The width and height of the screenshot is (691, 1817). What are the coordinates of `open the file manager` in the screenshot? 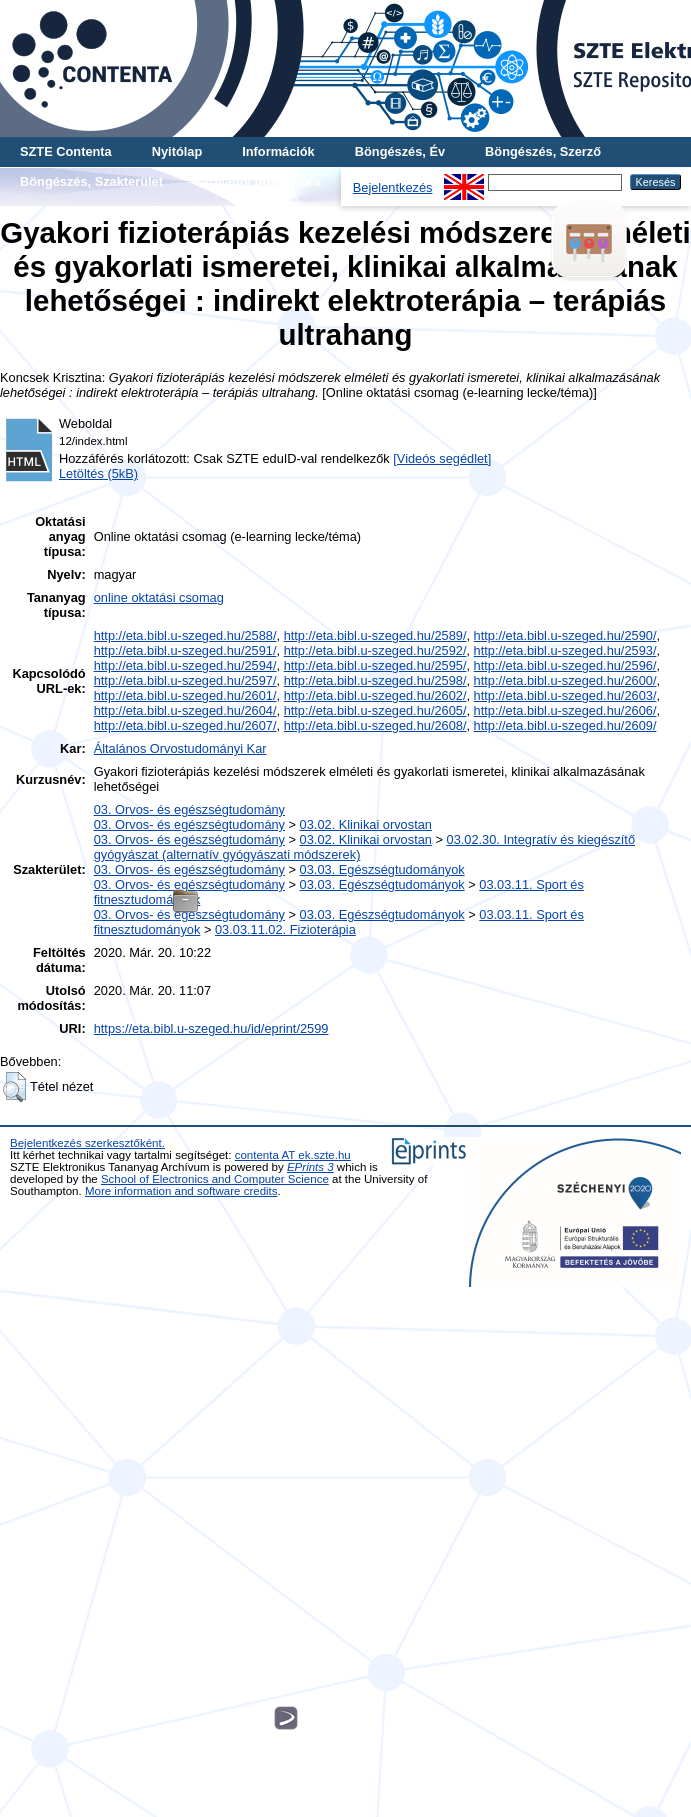 It's located at (185, 900).